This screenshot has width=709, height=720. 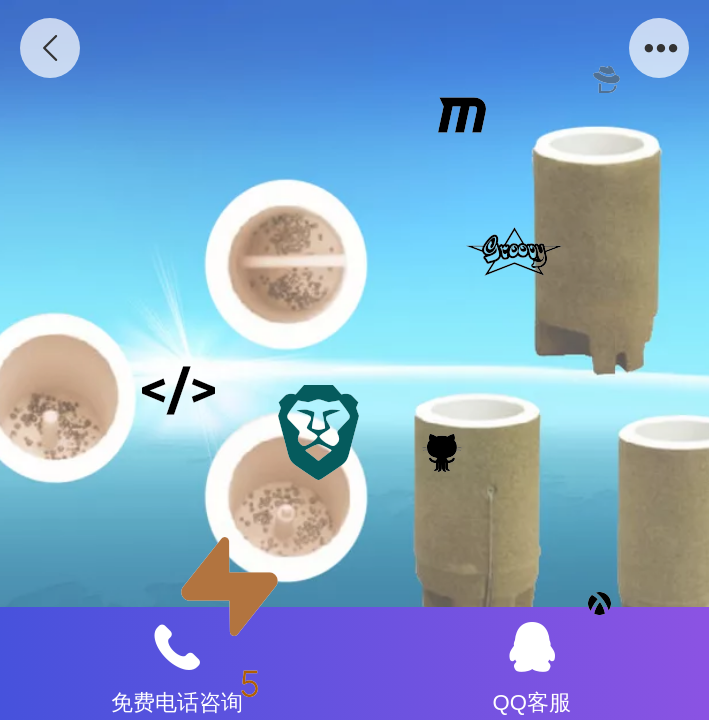 What do you see at coordinates (442, 453) in the screenshot?
I see `open refined github browser extension` at bounding box center [442, 453].